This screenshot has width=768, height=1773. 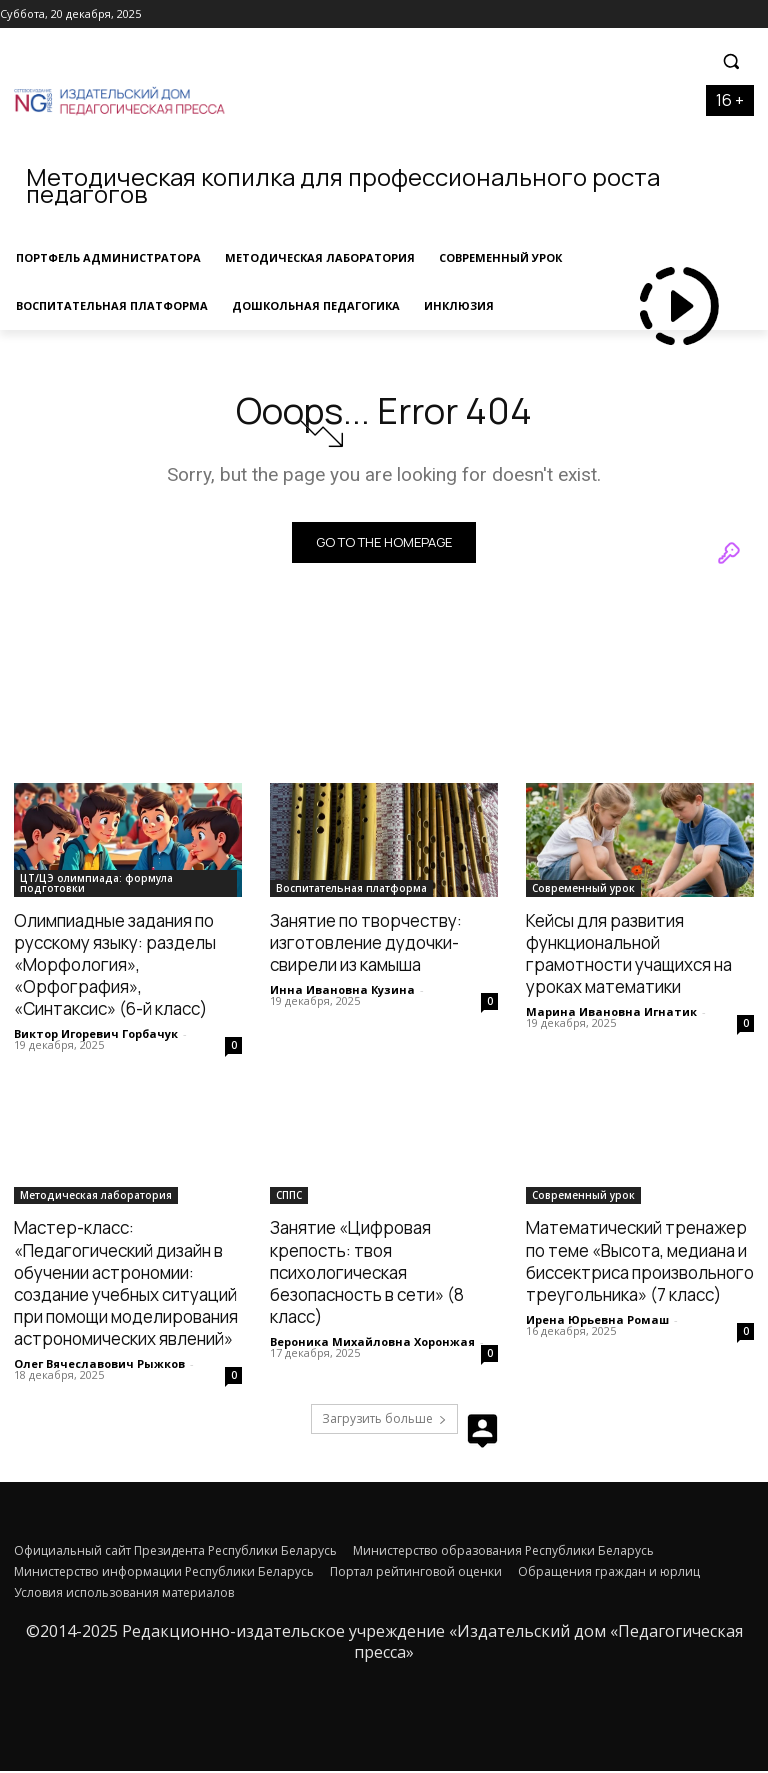 I want to click on view a person's location on the map, so click(x=482, y=1430).